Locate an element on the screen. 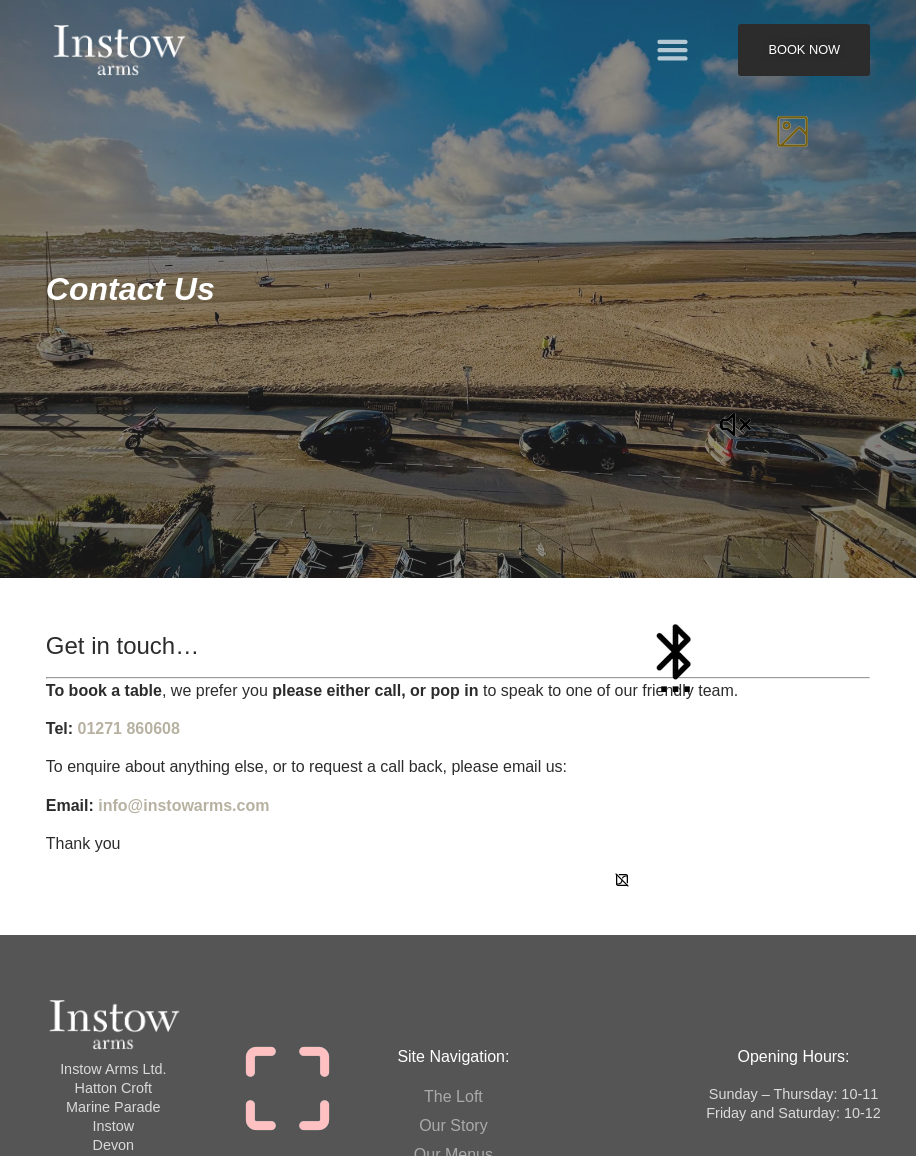  mute audio or sound is located at coordinates (735, 424).